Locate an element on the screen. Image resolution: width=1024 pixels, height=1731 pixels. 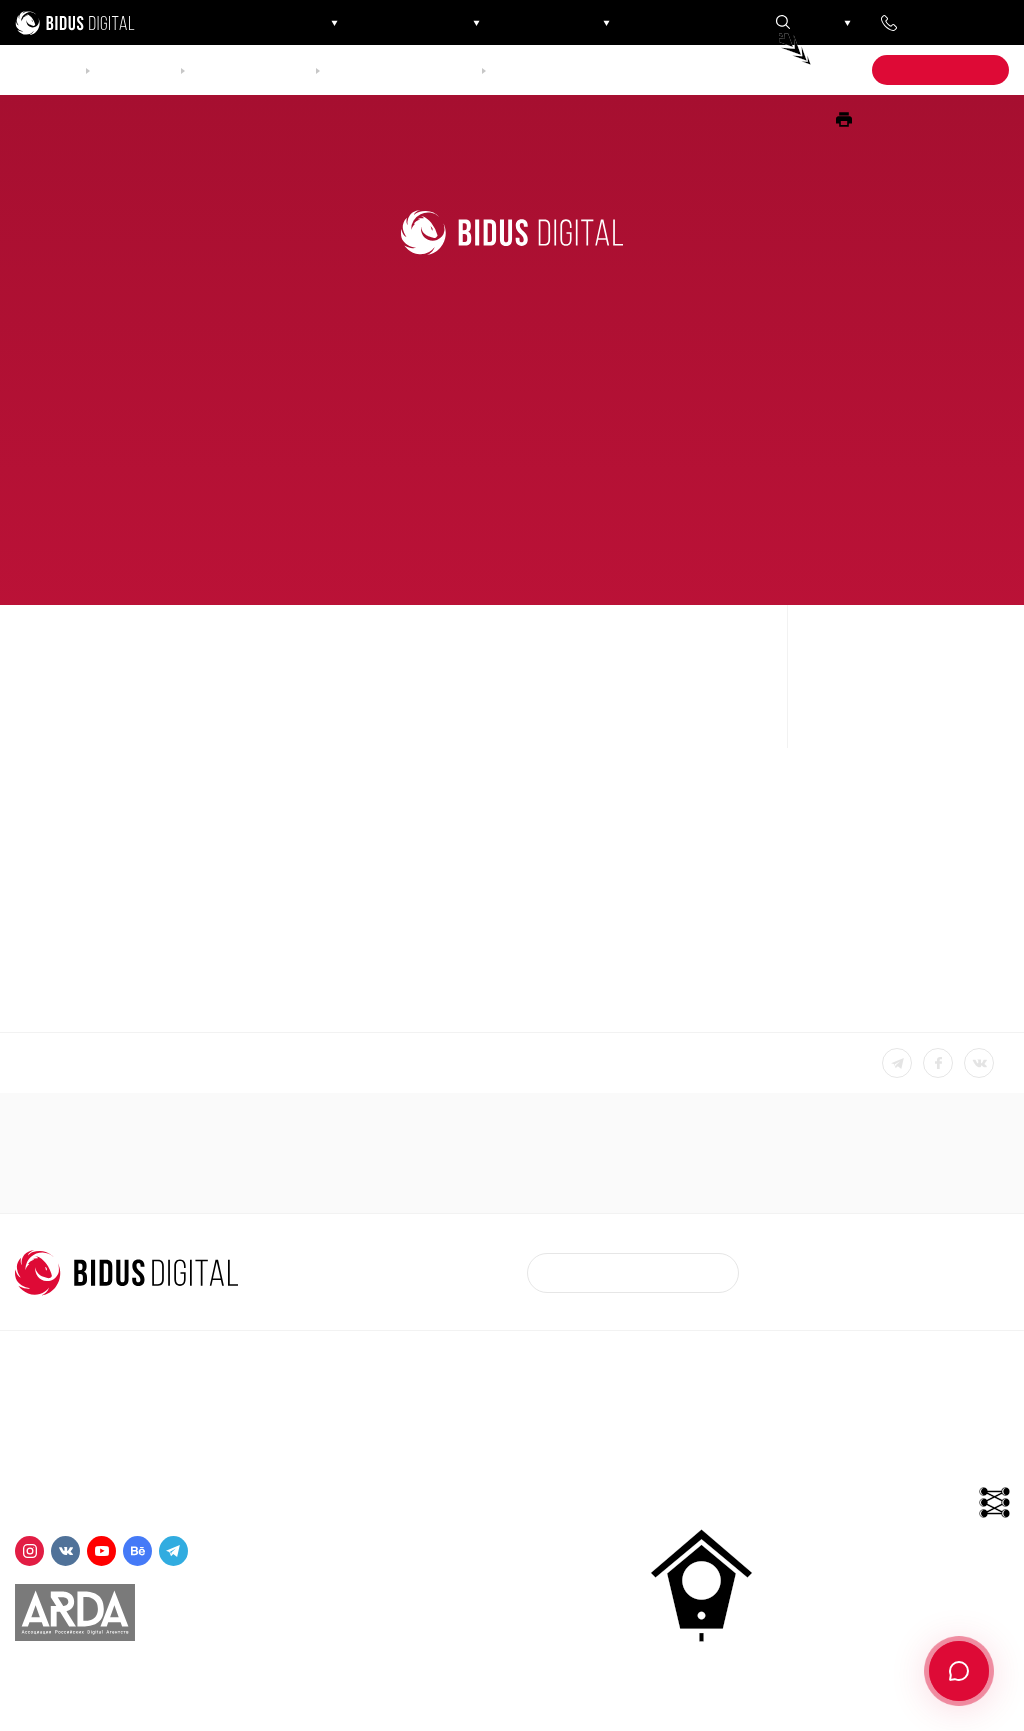
indicates a combo attack or chain skill is located at coordinates (795, 49).